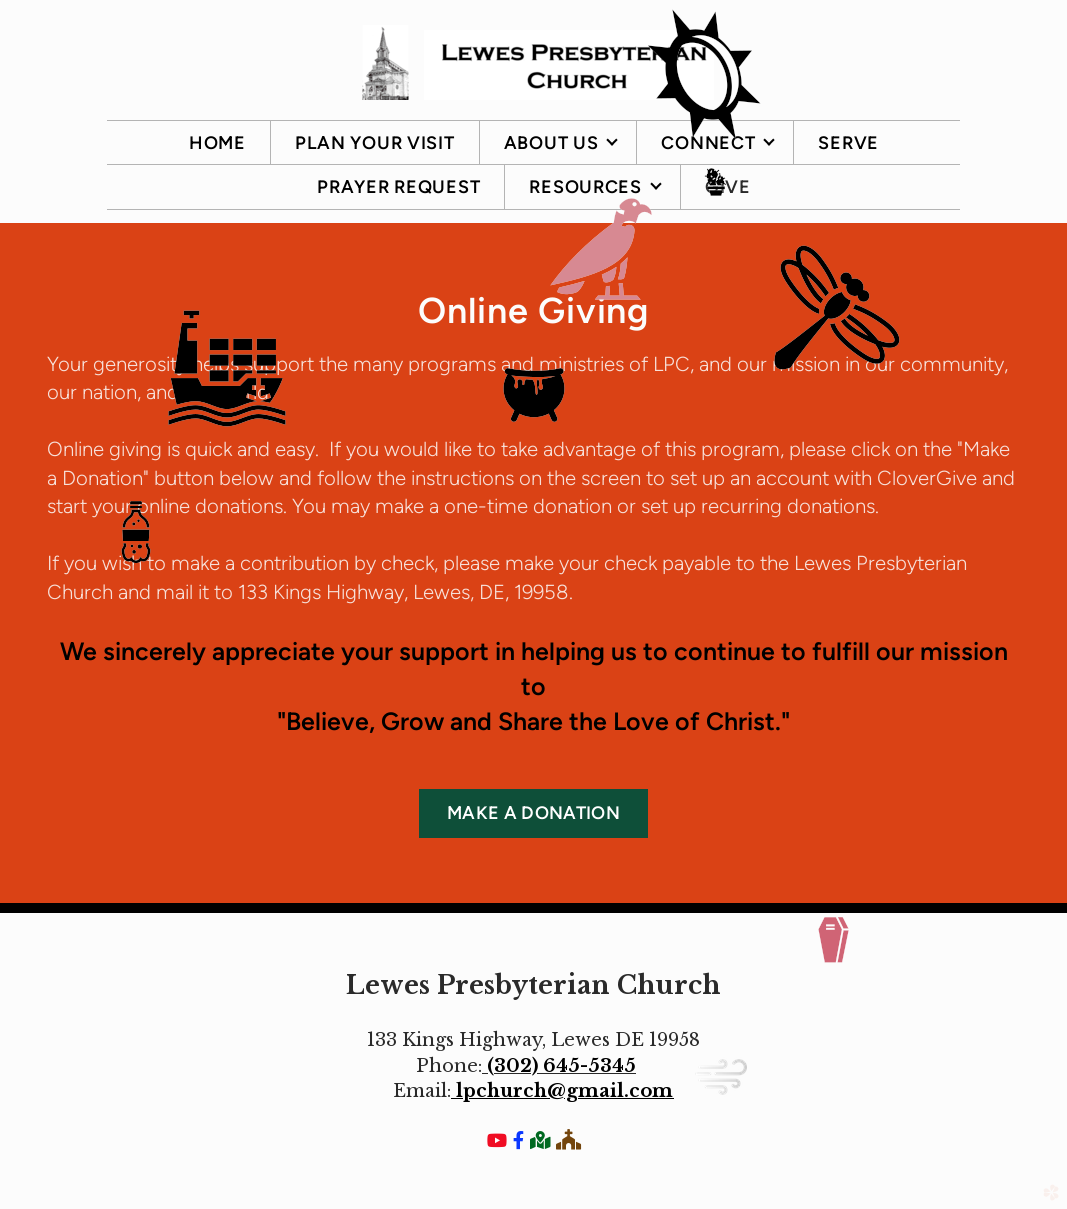 The height and width of the screenshot is (1209, 1067). What do you see at coordinates (534, 395) in the screenshot?
I see `access potion crafting or brewing menu` at bounding box center [534, 395].